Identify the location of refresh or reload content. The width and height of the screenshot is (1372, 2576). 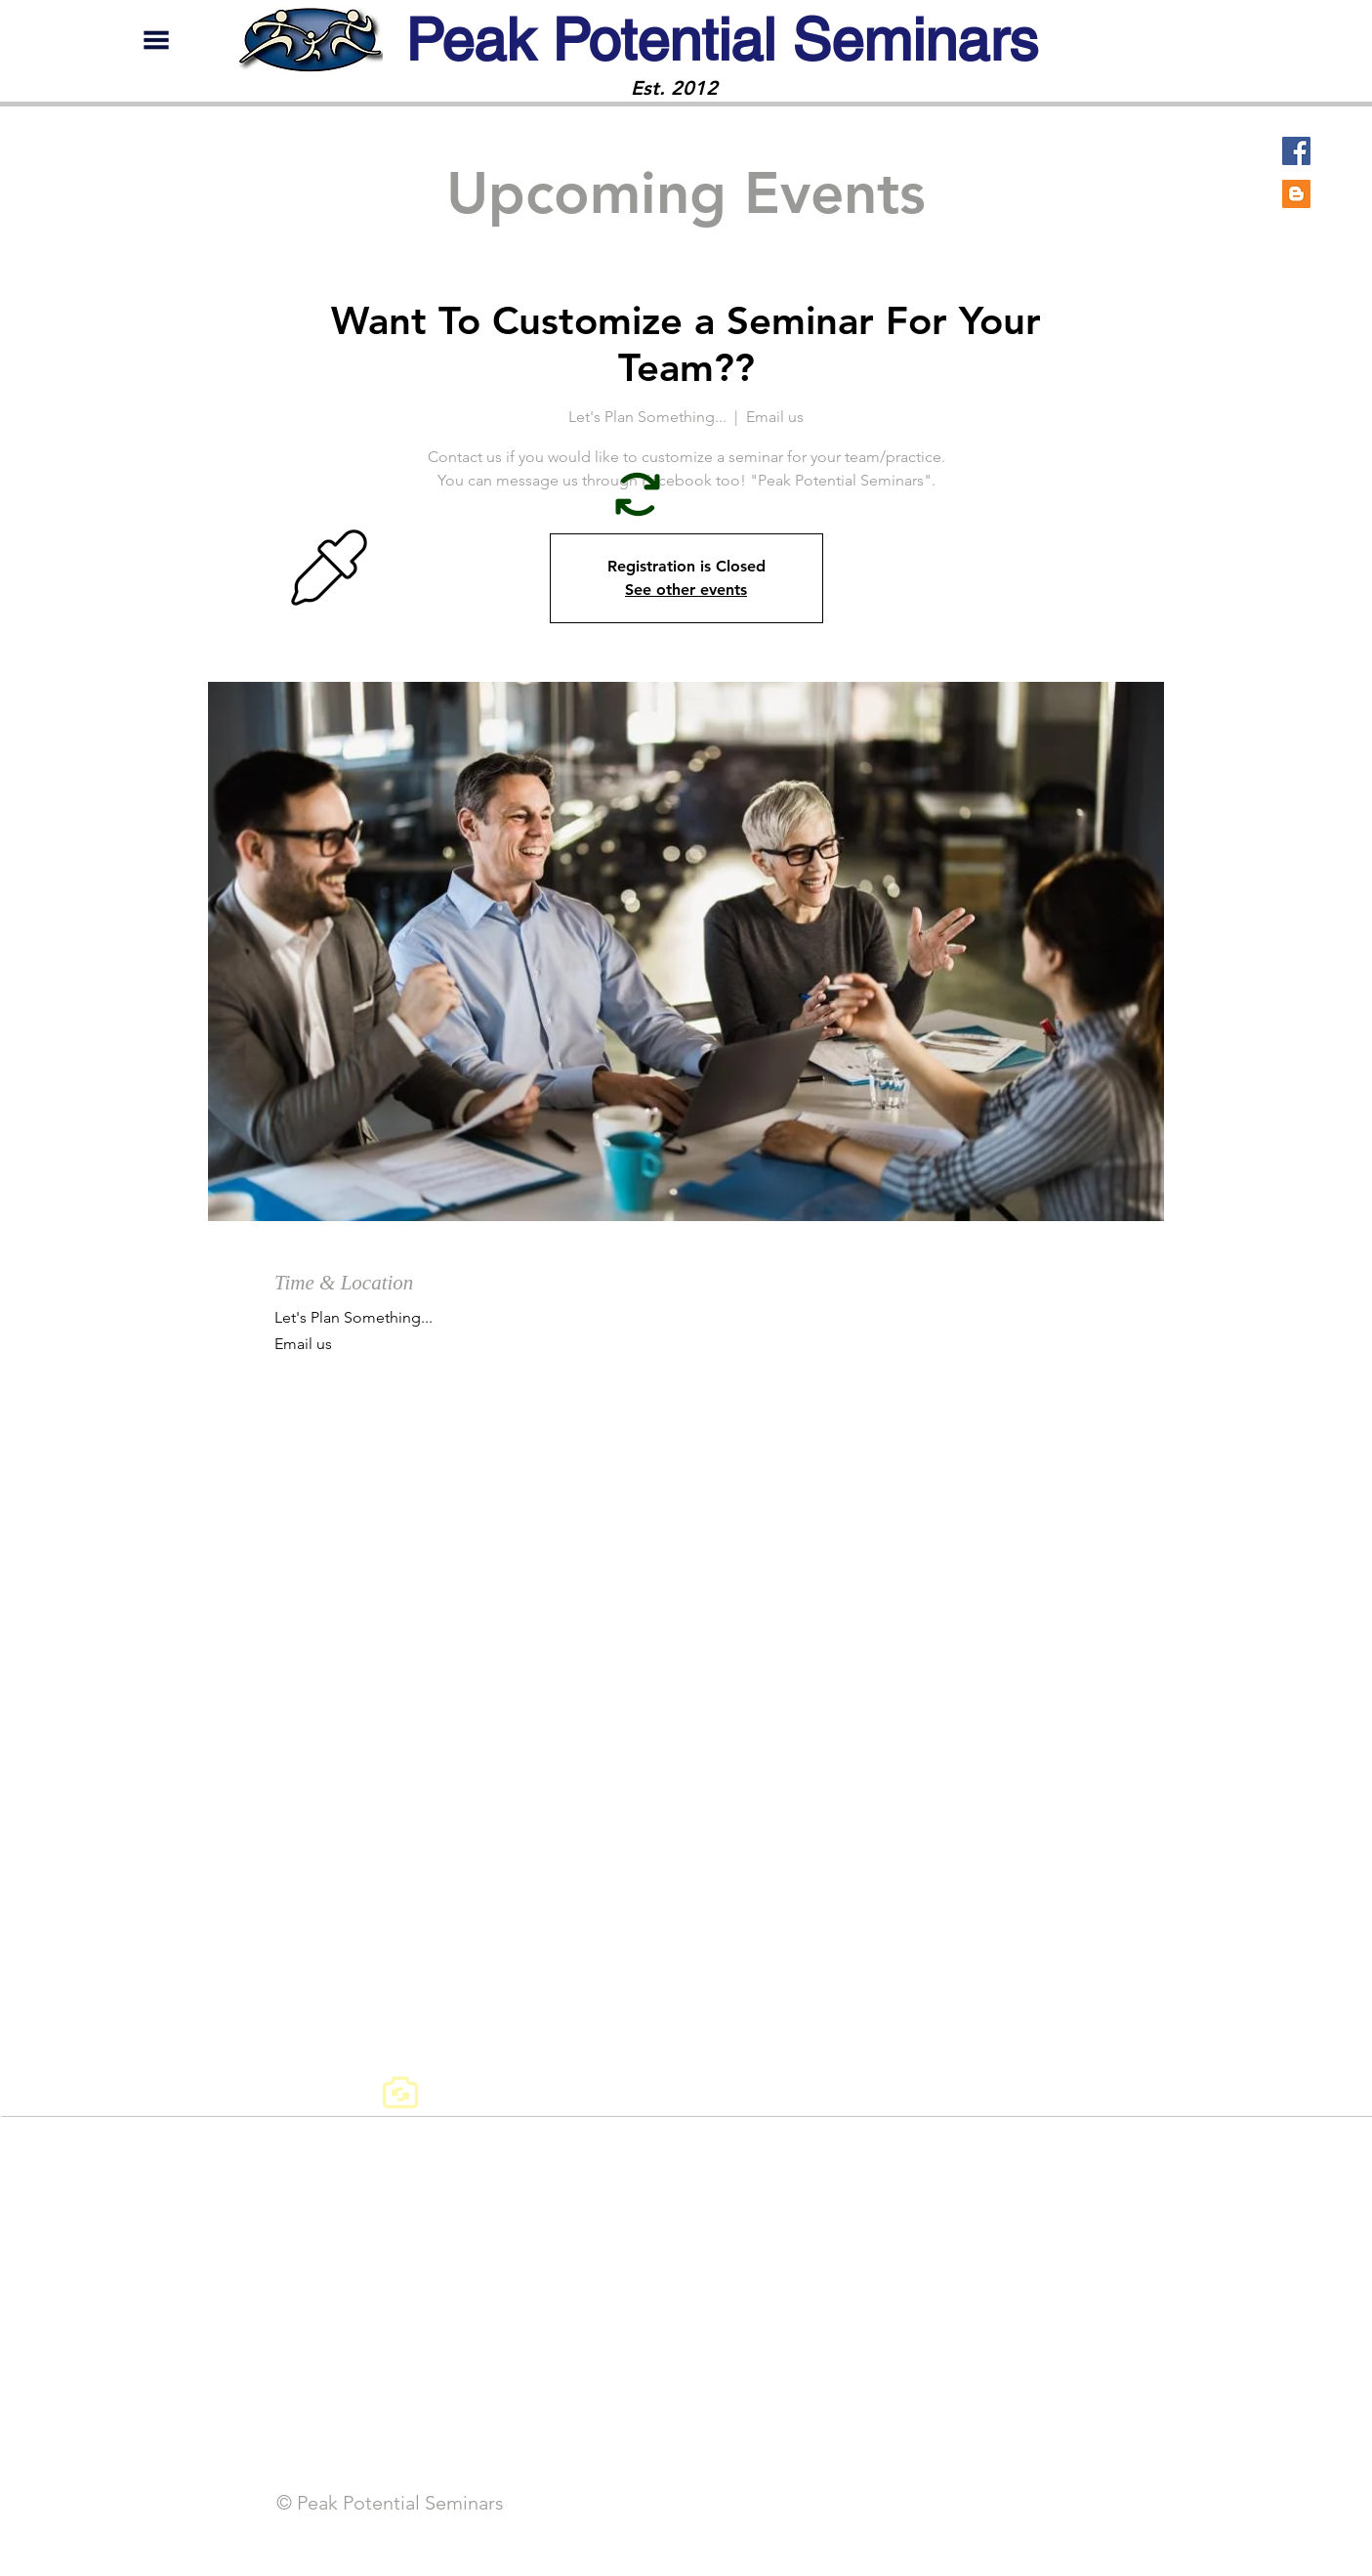
(638, 494).